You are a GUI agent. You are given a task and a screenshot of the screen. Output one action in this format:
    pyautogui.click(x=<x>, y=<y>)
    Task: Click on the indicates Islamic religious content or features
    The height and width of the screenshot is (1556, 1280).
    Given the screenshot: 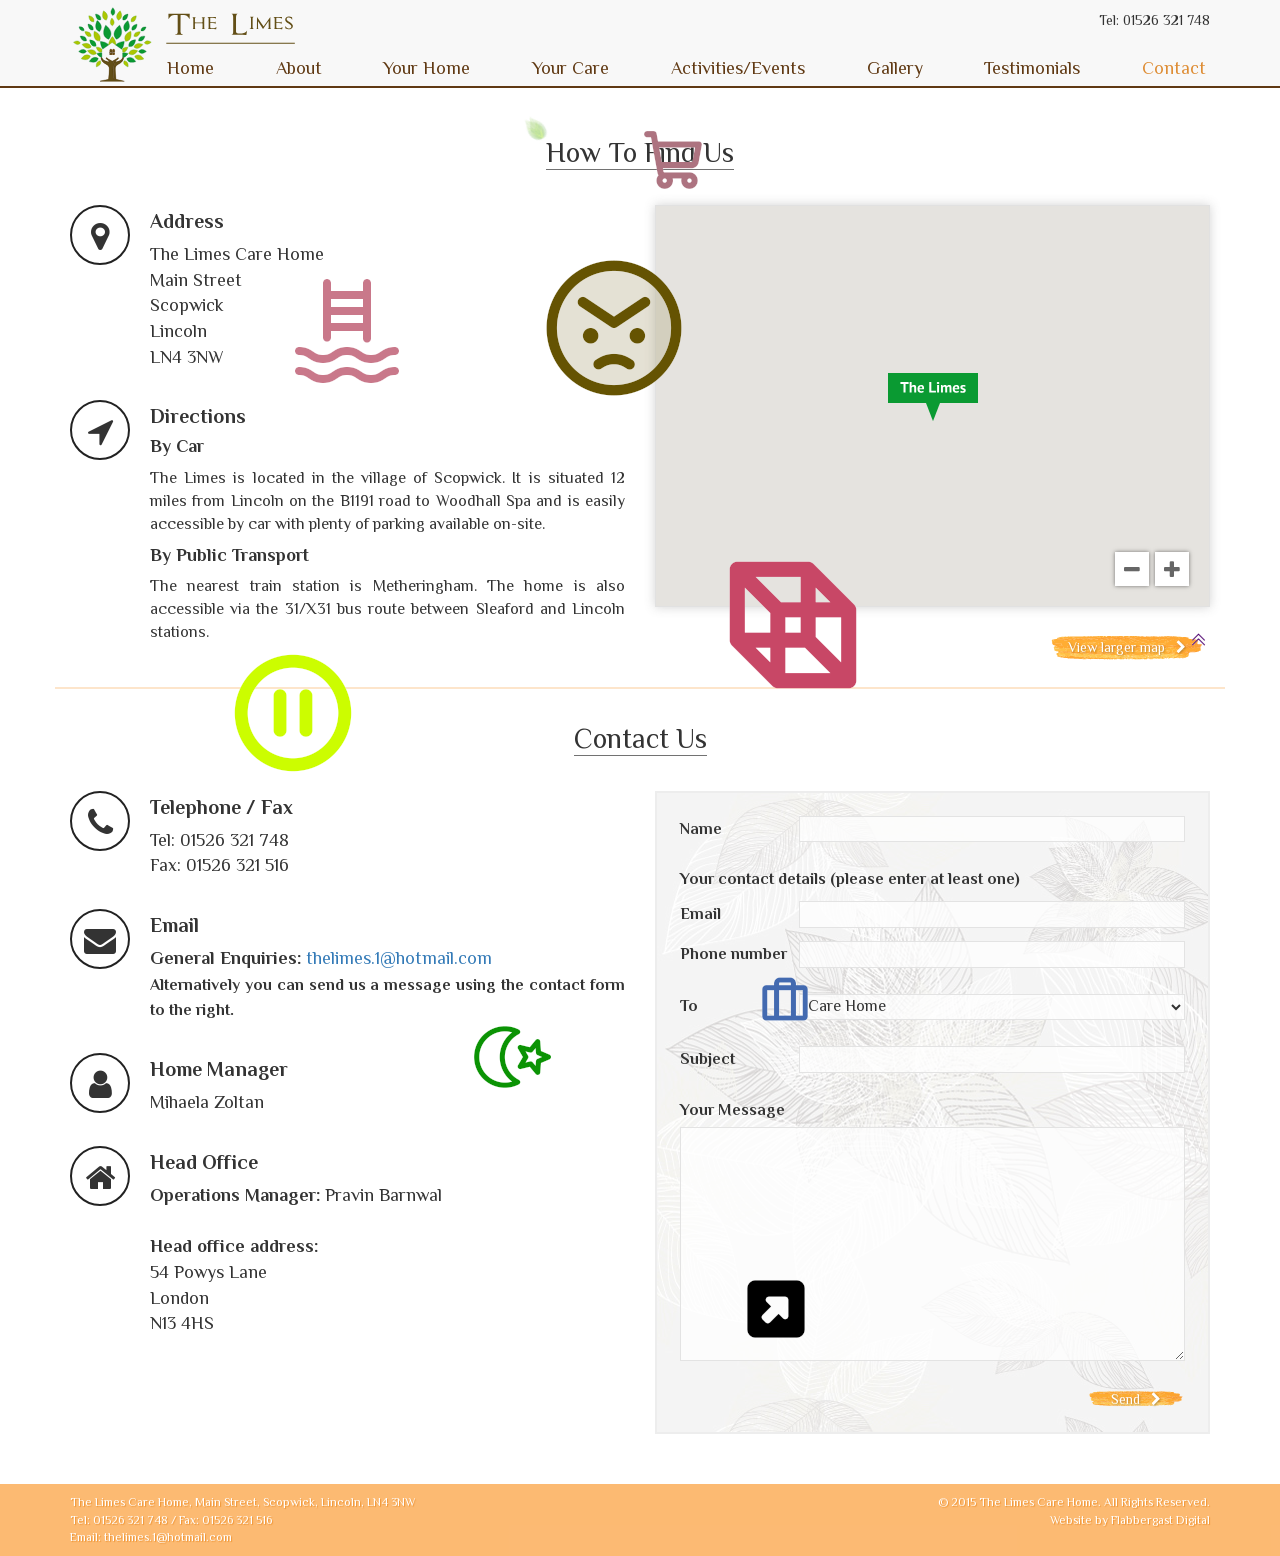 What is the action you would take?
    pyautogui.click(x=510, y=1057)
    